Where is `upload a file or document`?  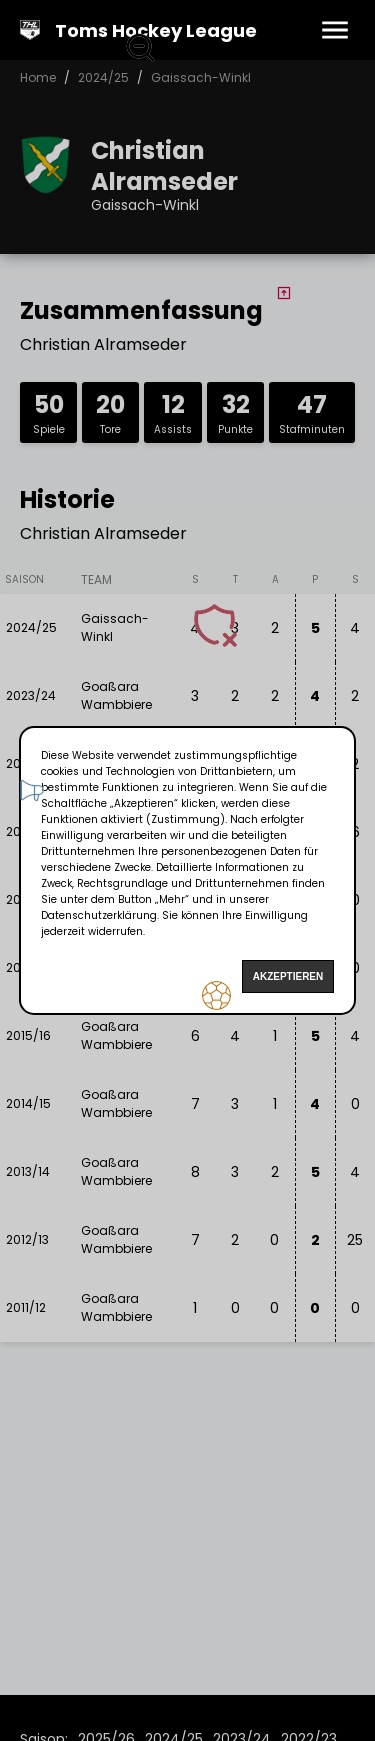 upload a file or document is located at coordinates (284, 293).